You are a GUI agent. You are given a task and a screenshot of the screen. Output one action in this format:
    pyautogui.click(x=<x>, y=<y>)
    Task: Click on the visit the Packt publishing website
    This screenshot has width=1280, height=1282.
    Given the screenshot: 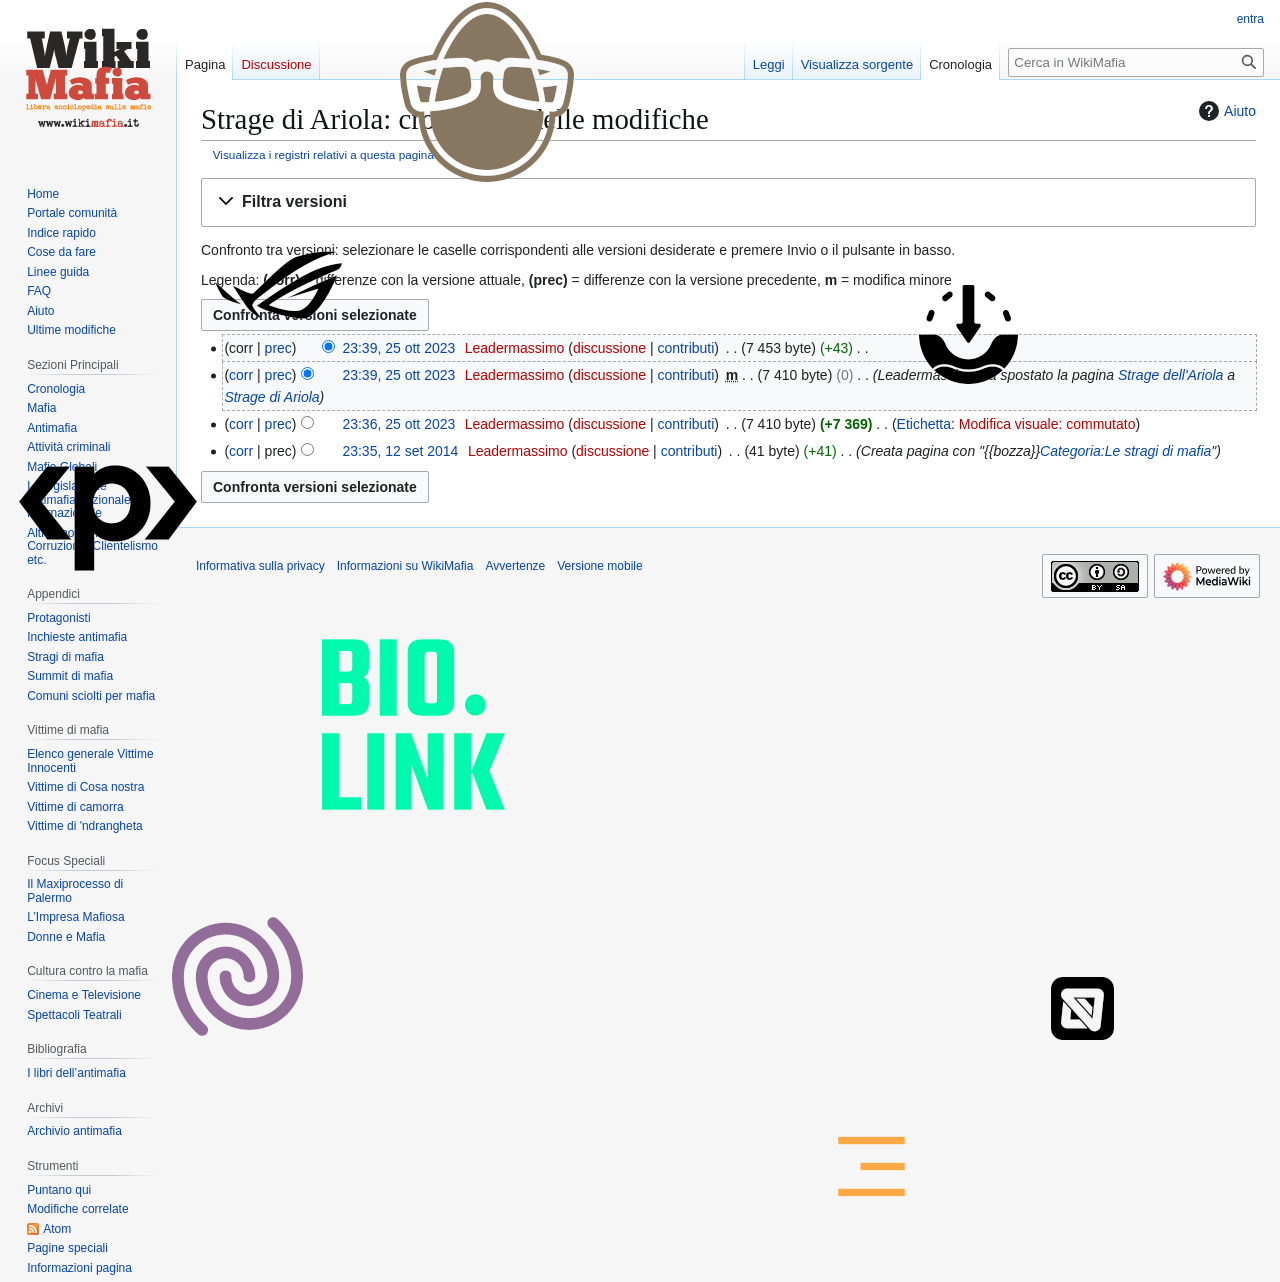 What is the action you would take?
    pyautogui.click(x=108, y=518)
    